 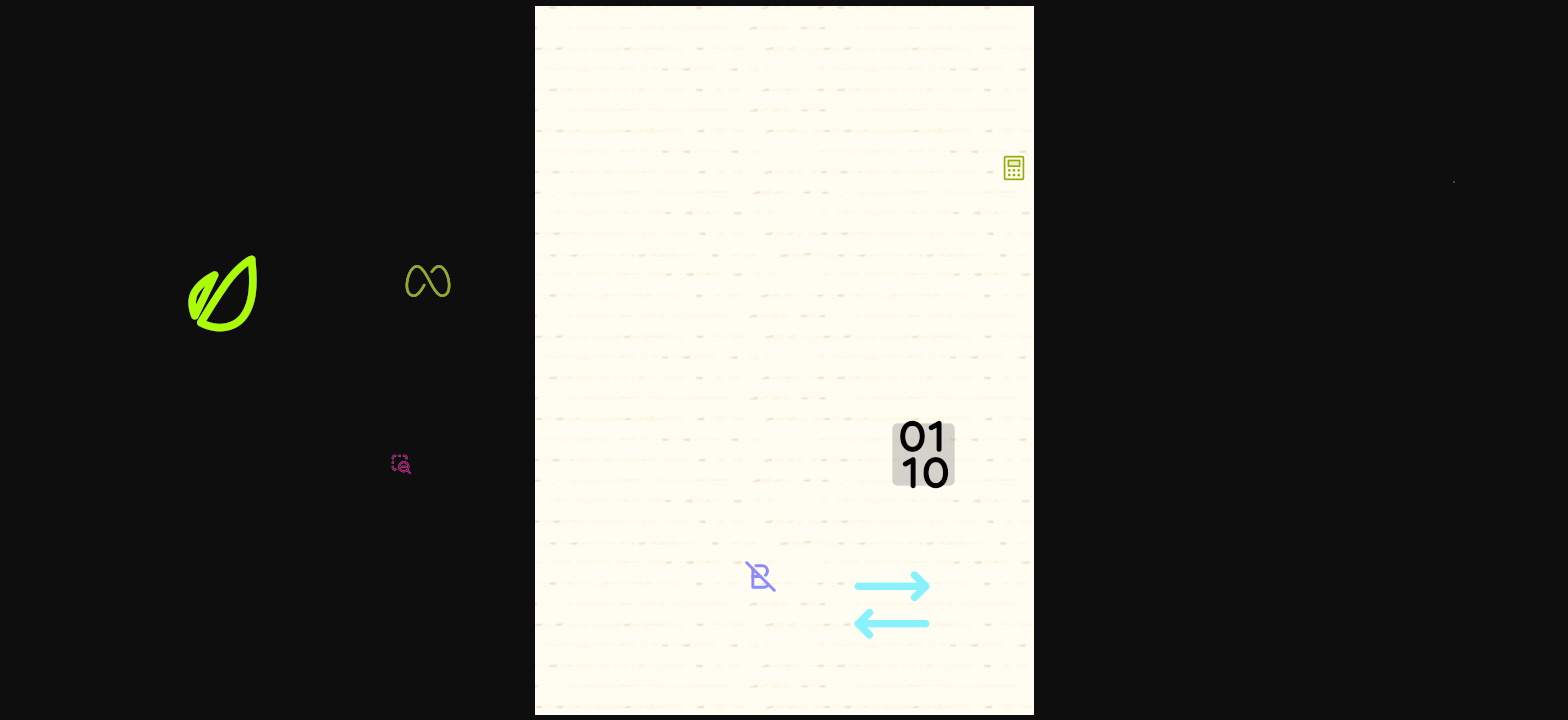 I want to click on zoom out of selected area, so click(x=401, y=464).